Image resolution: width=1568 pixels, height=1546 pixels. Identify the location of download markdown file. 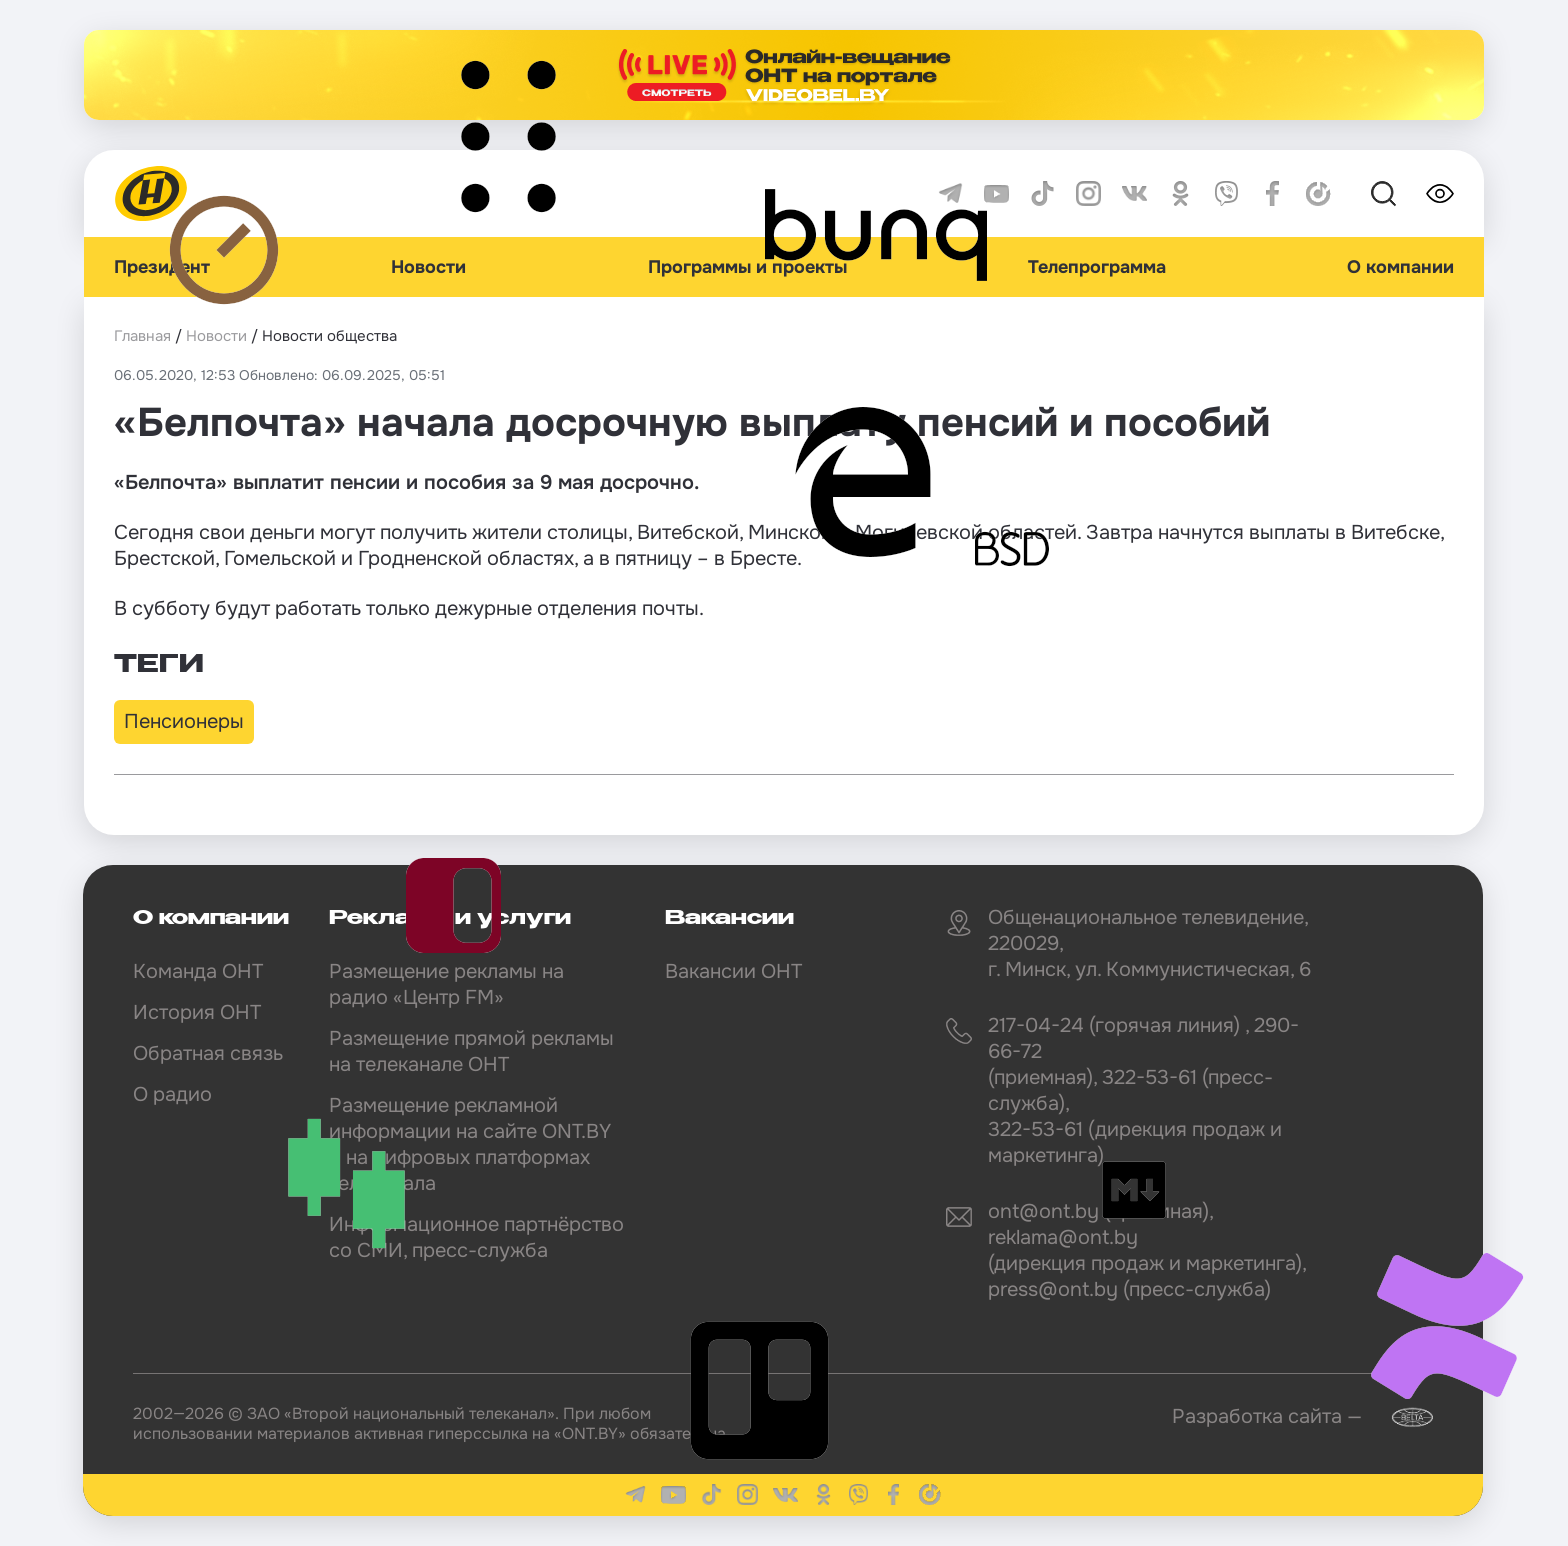
(1134, 1190).